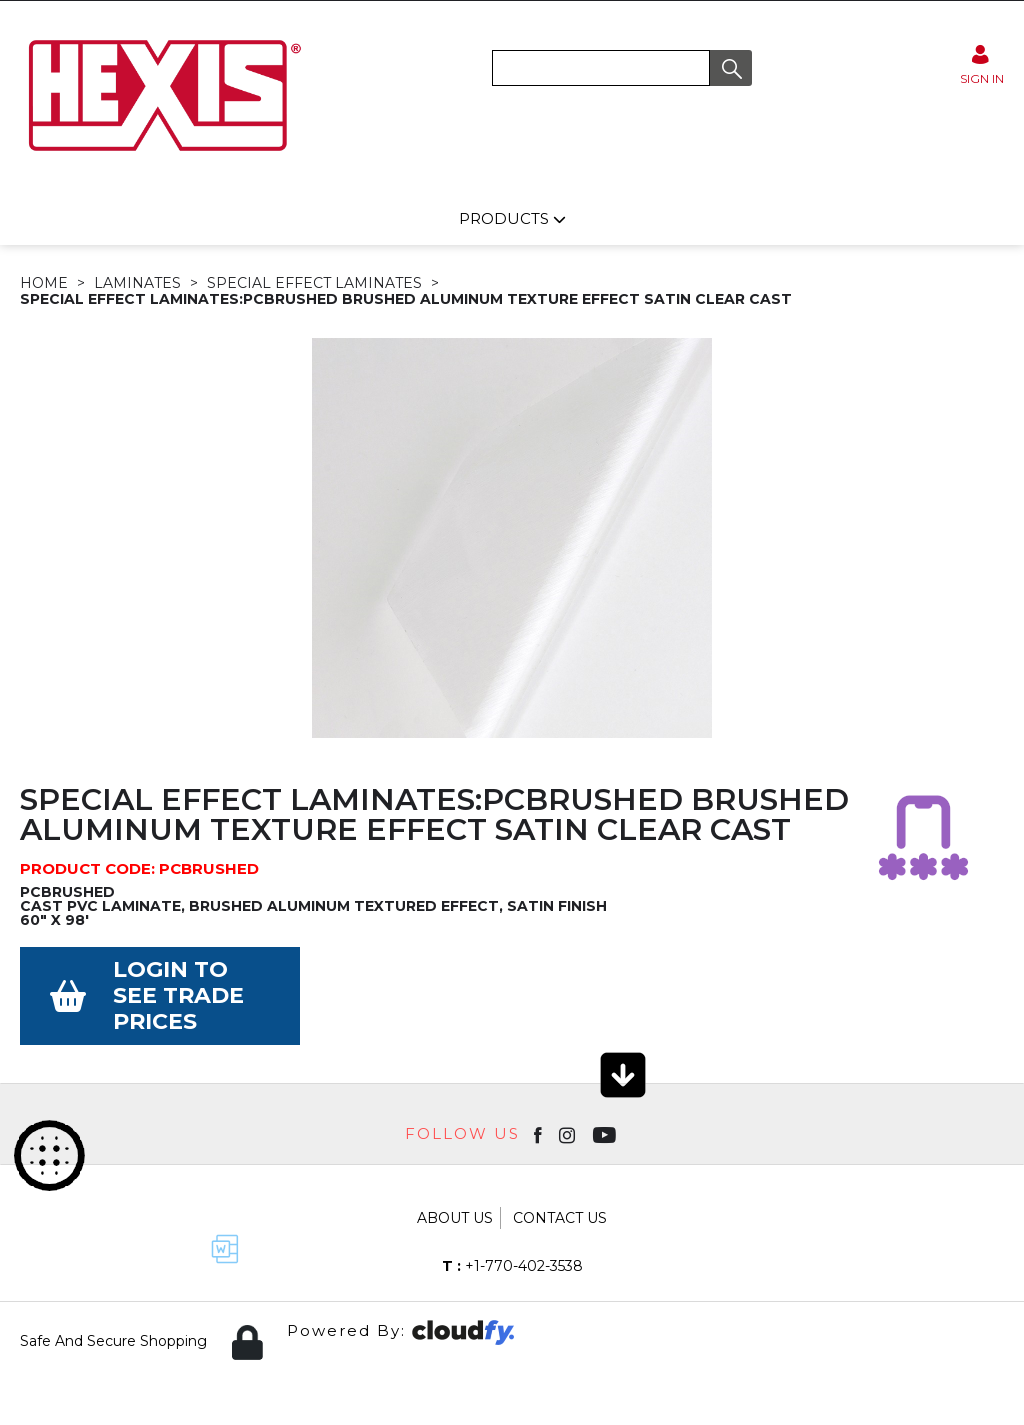 Image resolution: width=1024 pixels, height=1425 pixels. I want to click on open Microsoft Word, so click(226, 1249).